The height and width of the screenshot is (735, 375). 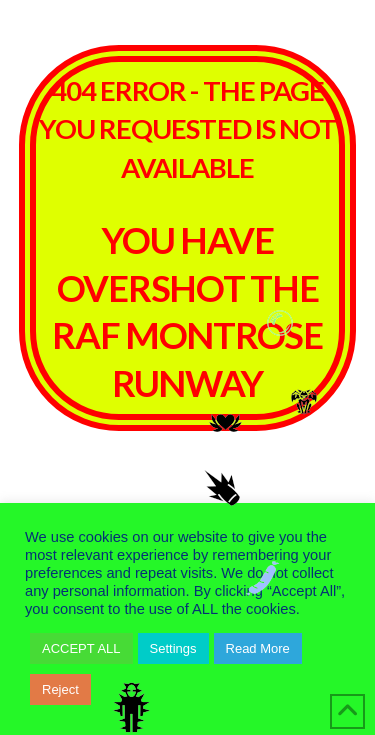 I want to click on a collectible orb or power-up item, so click(x=280, y=323).